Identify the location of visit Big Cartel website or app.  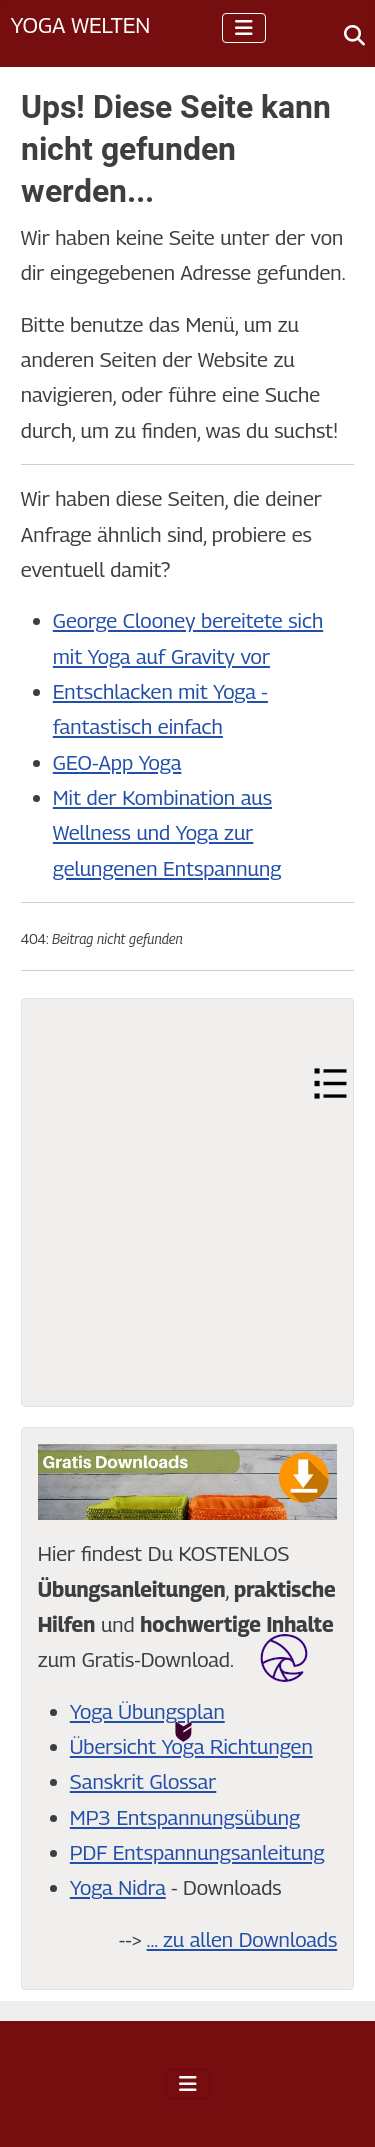
(183, 1731).